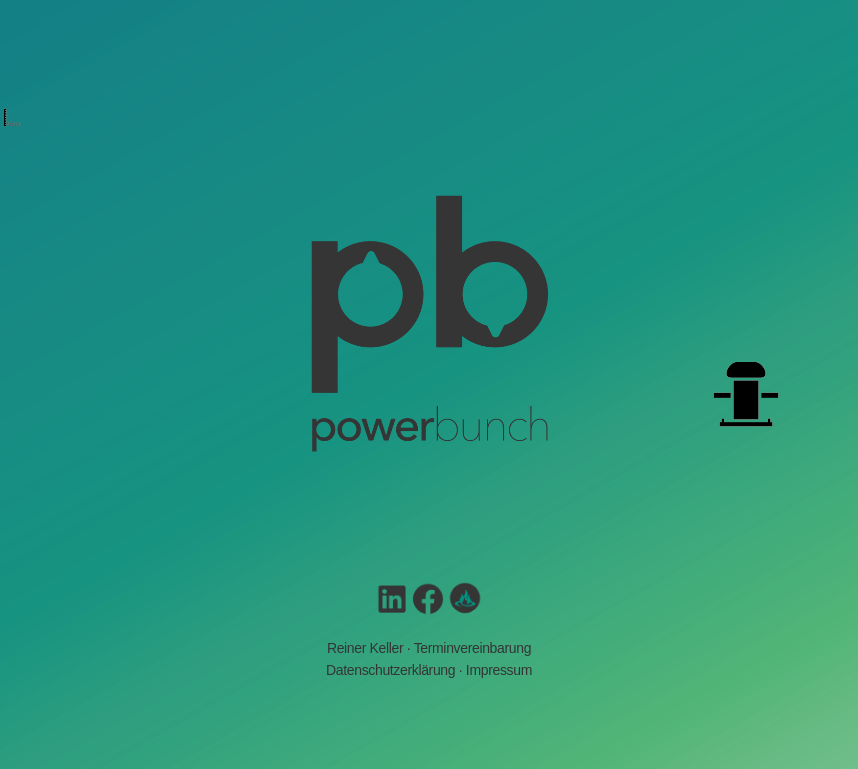  Describe the element at coordinates (11, 117) in the screenshot. I see `indicates low tide conditions` at that location.